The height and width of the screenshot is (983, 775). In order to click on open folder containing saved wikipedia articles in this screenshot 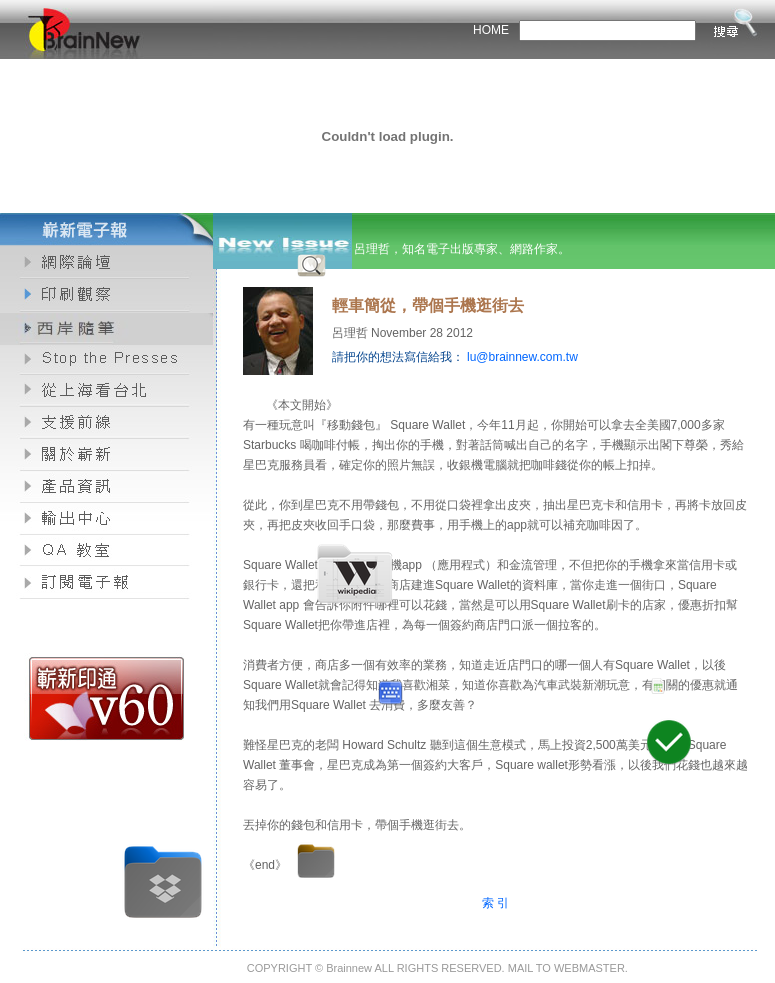, I will do `click(354, 575)`.